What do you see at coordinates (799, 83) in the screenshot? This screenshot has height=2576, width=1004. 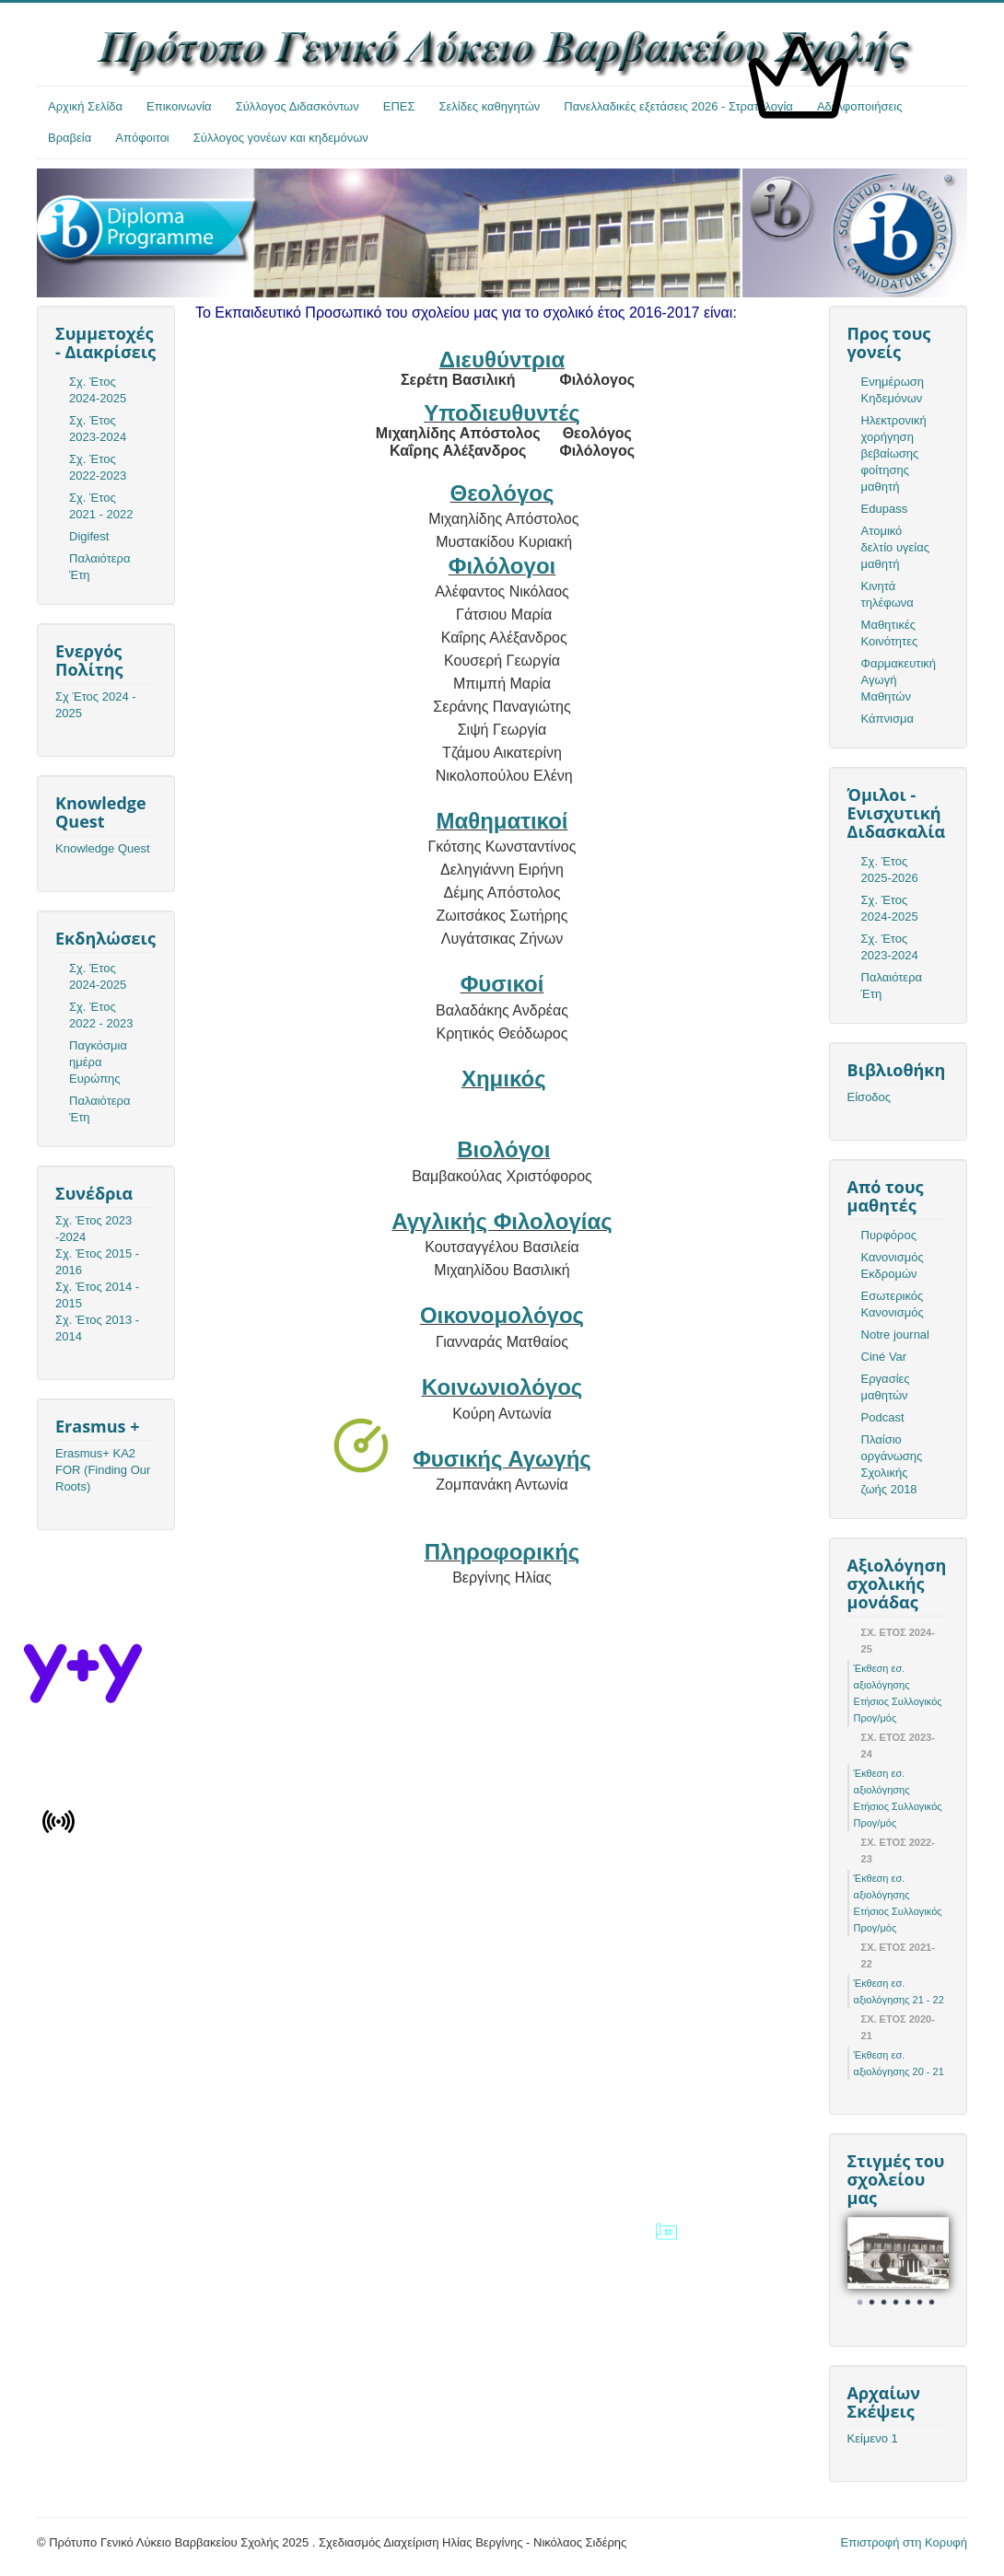 I see `indicates premium or pro membership status` at bounding box center [799, 83].